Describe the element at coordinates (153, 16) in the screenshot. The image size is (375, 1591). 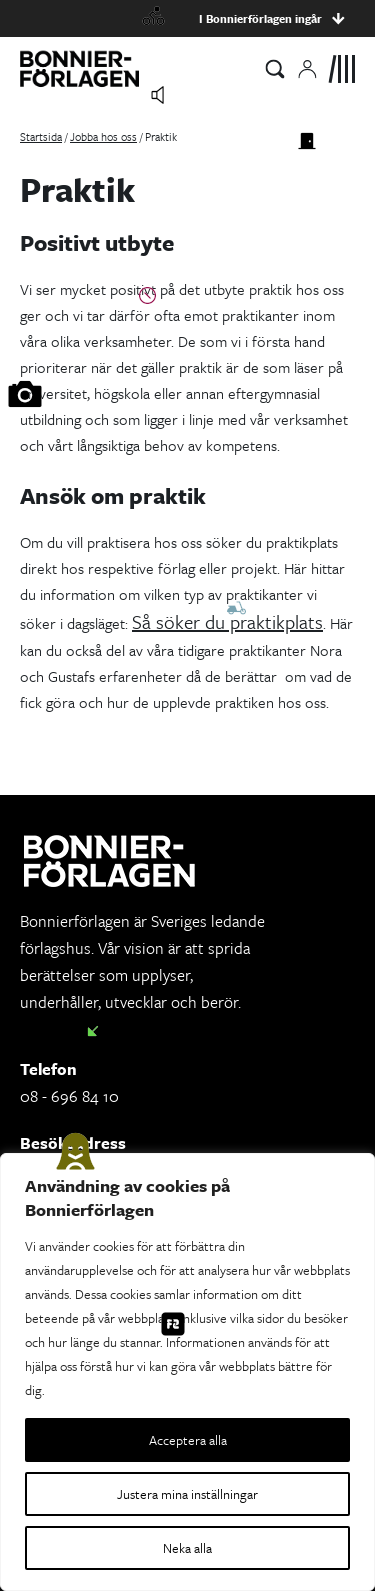
I see `access bike rental or cycling options` at that location.